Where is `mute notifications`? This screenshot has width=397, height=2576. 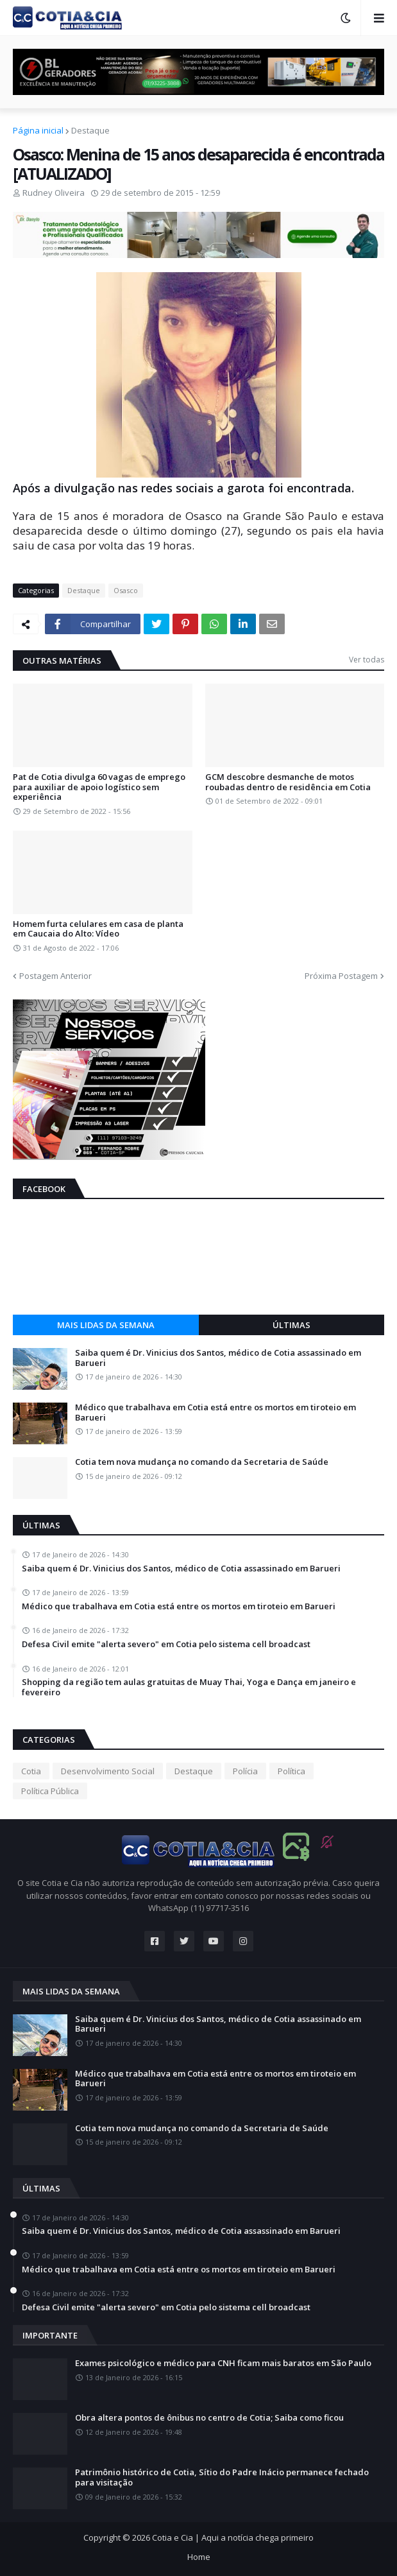
mute notifications is located at coordinates (326, 1842).